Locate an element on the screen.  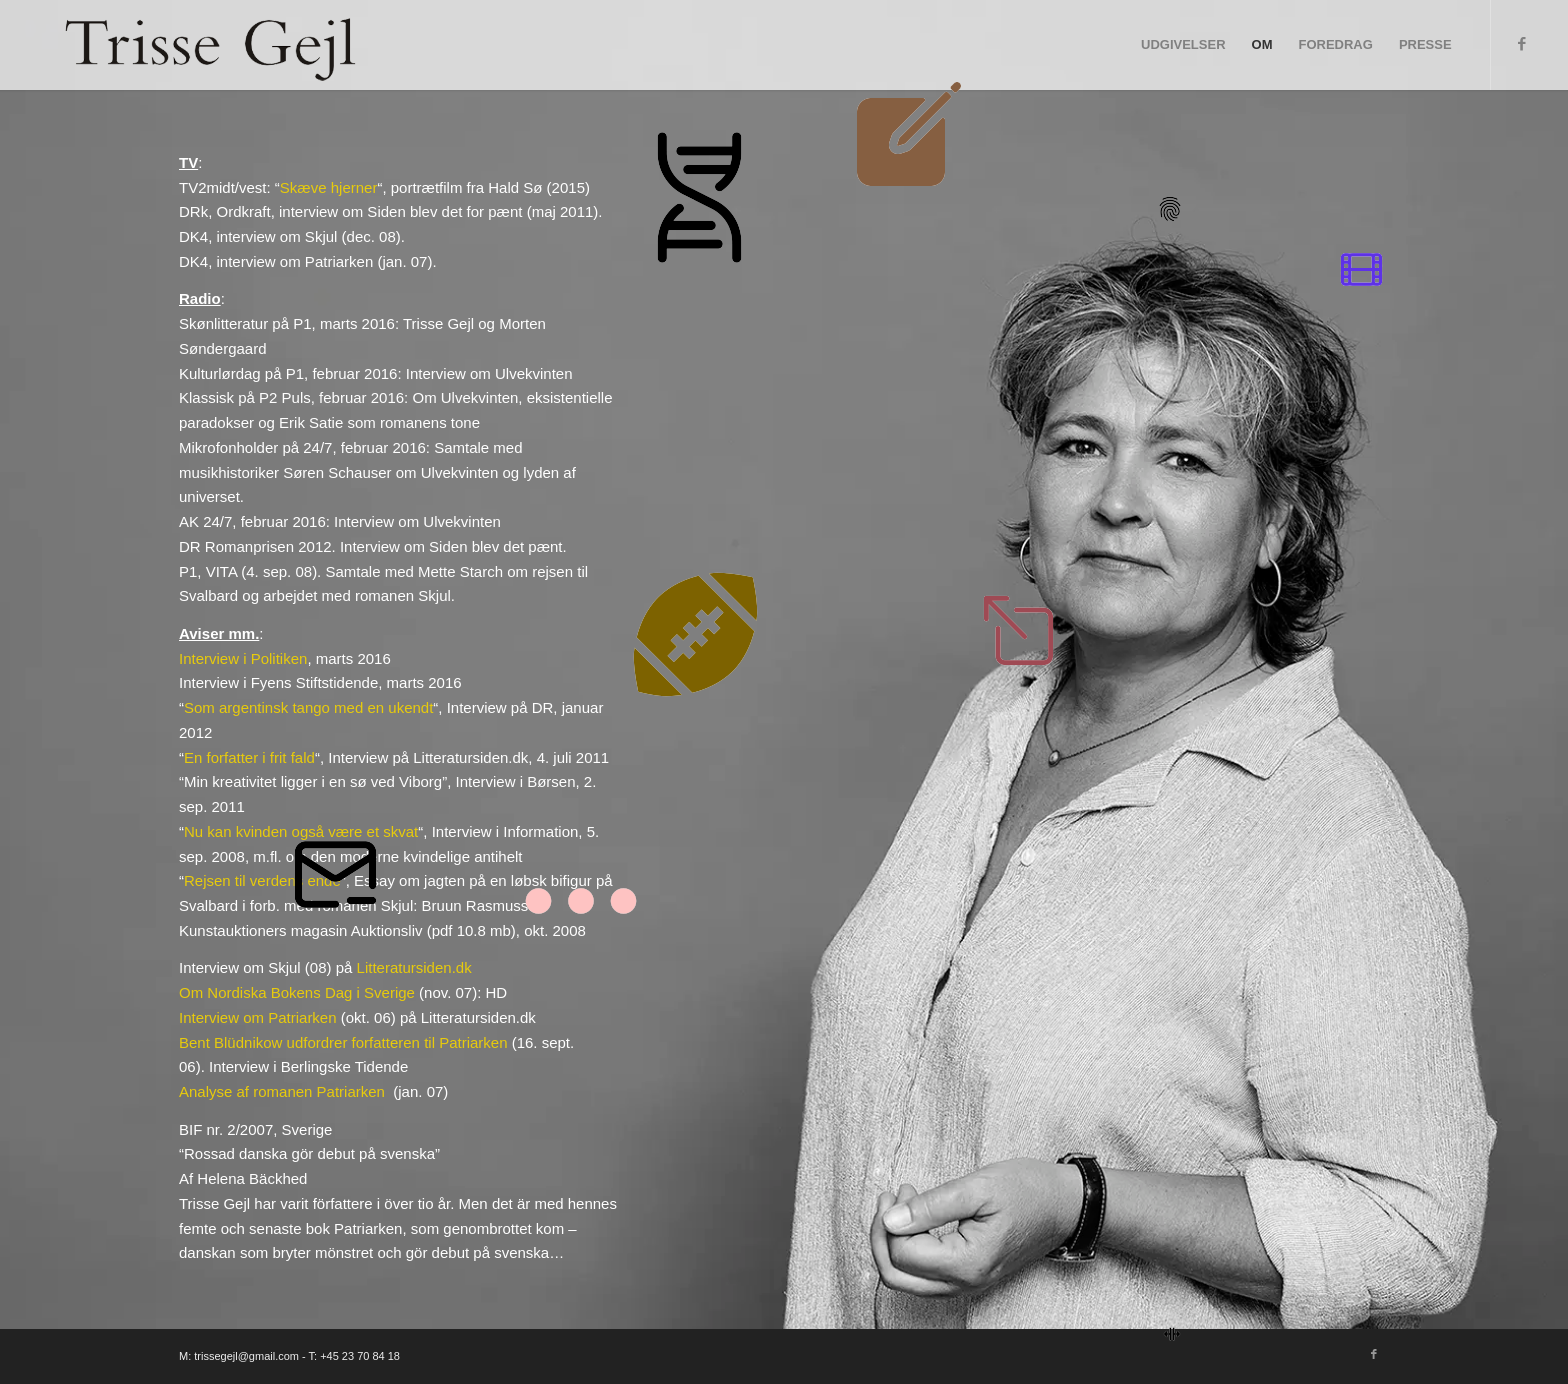
access genetics or DNA-related features is located at coordinates (699, 197).